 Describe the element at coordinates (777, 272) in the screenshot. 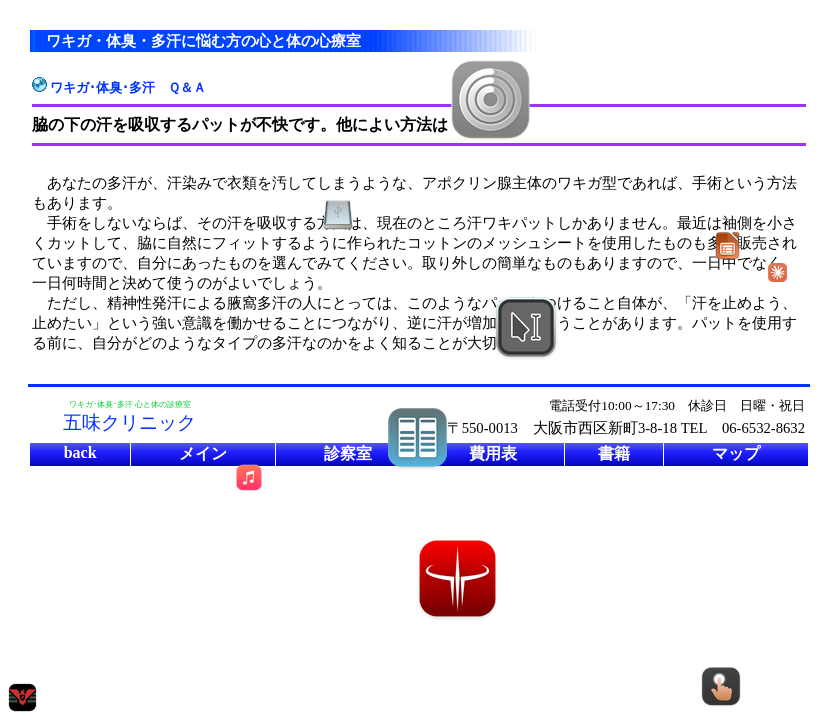

I see `open the Claude AI assistant app` at that location.